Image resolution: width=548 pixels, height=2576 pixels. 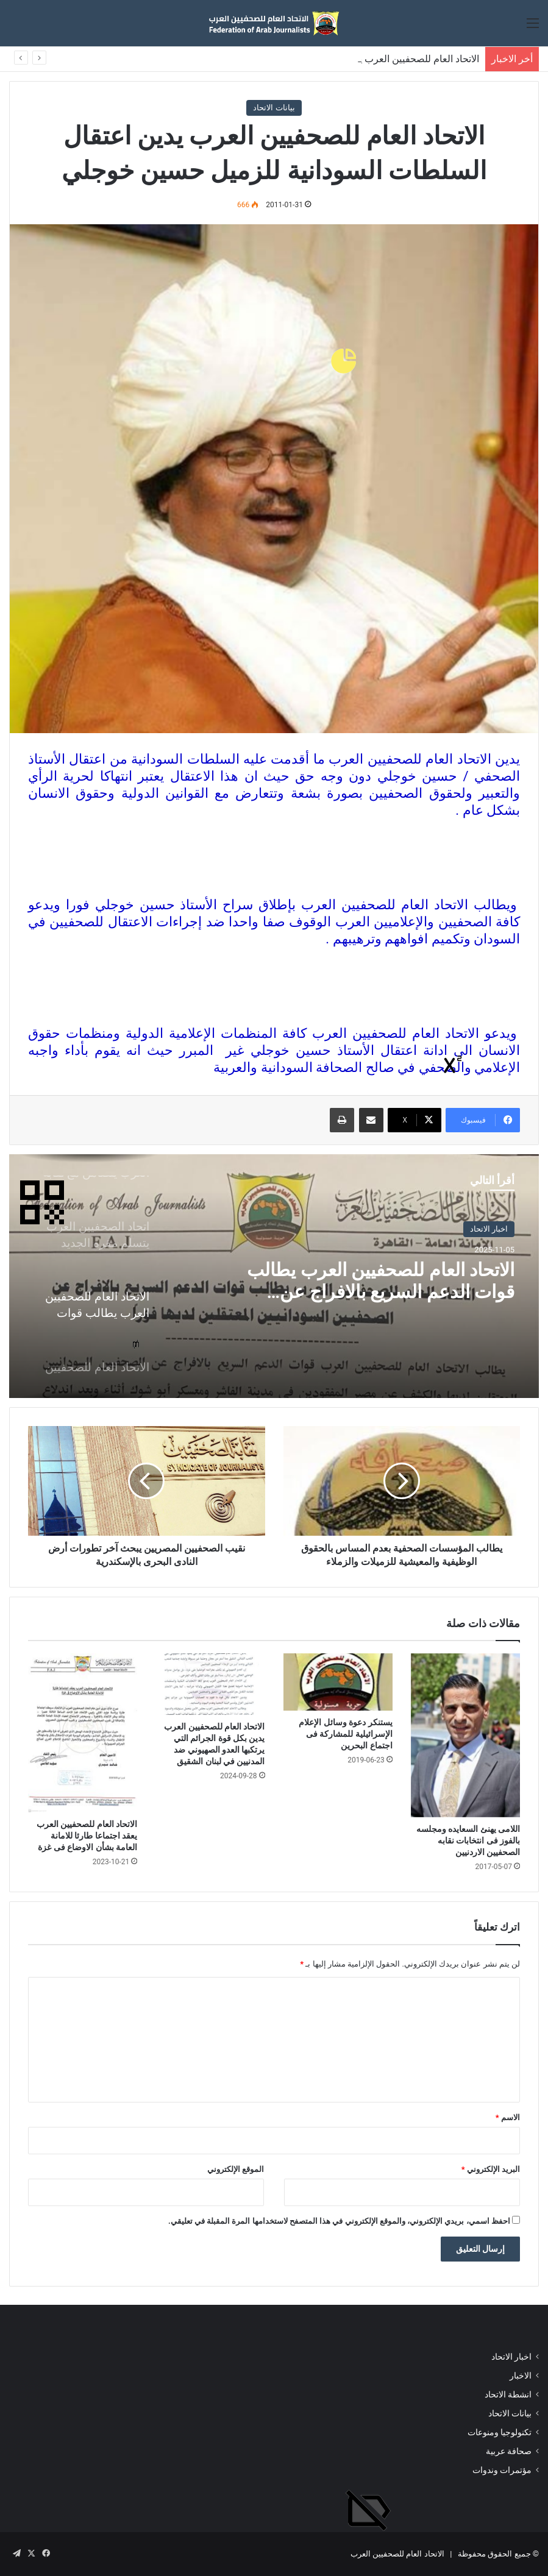 I want to click on view analytics or statistics breakdown, so click(x=343, y=361).